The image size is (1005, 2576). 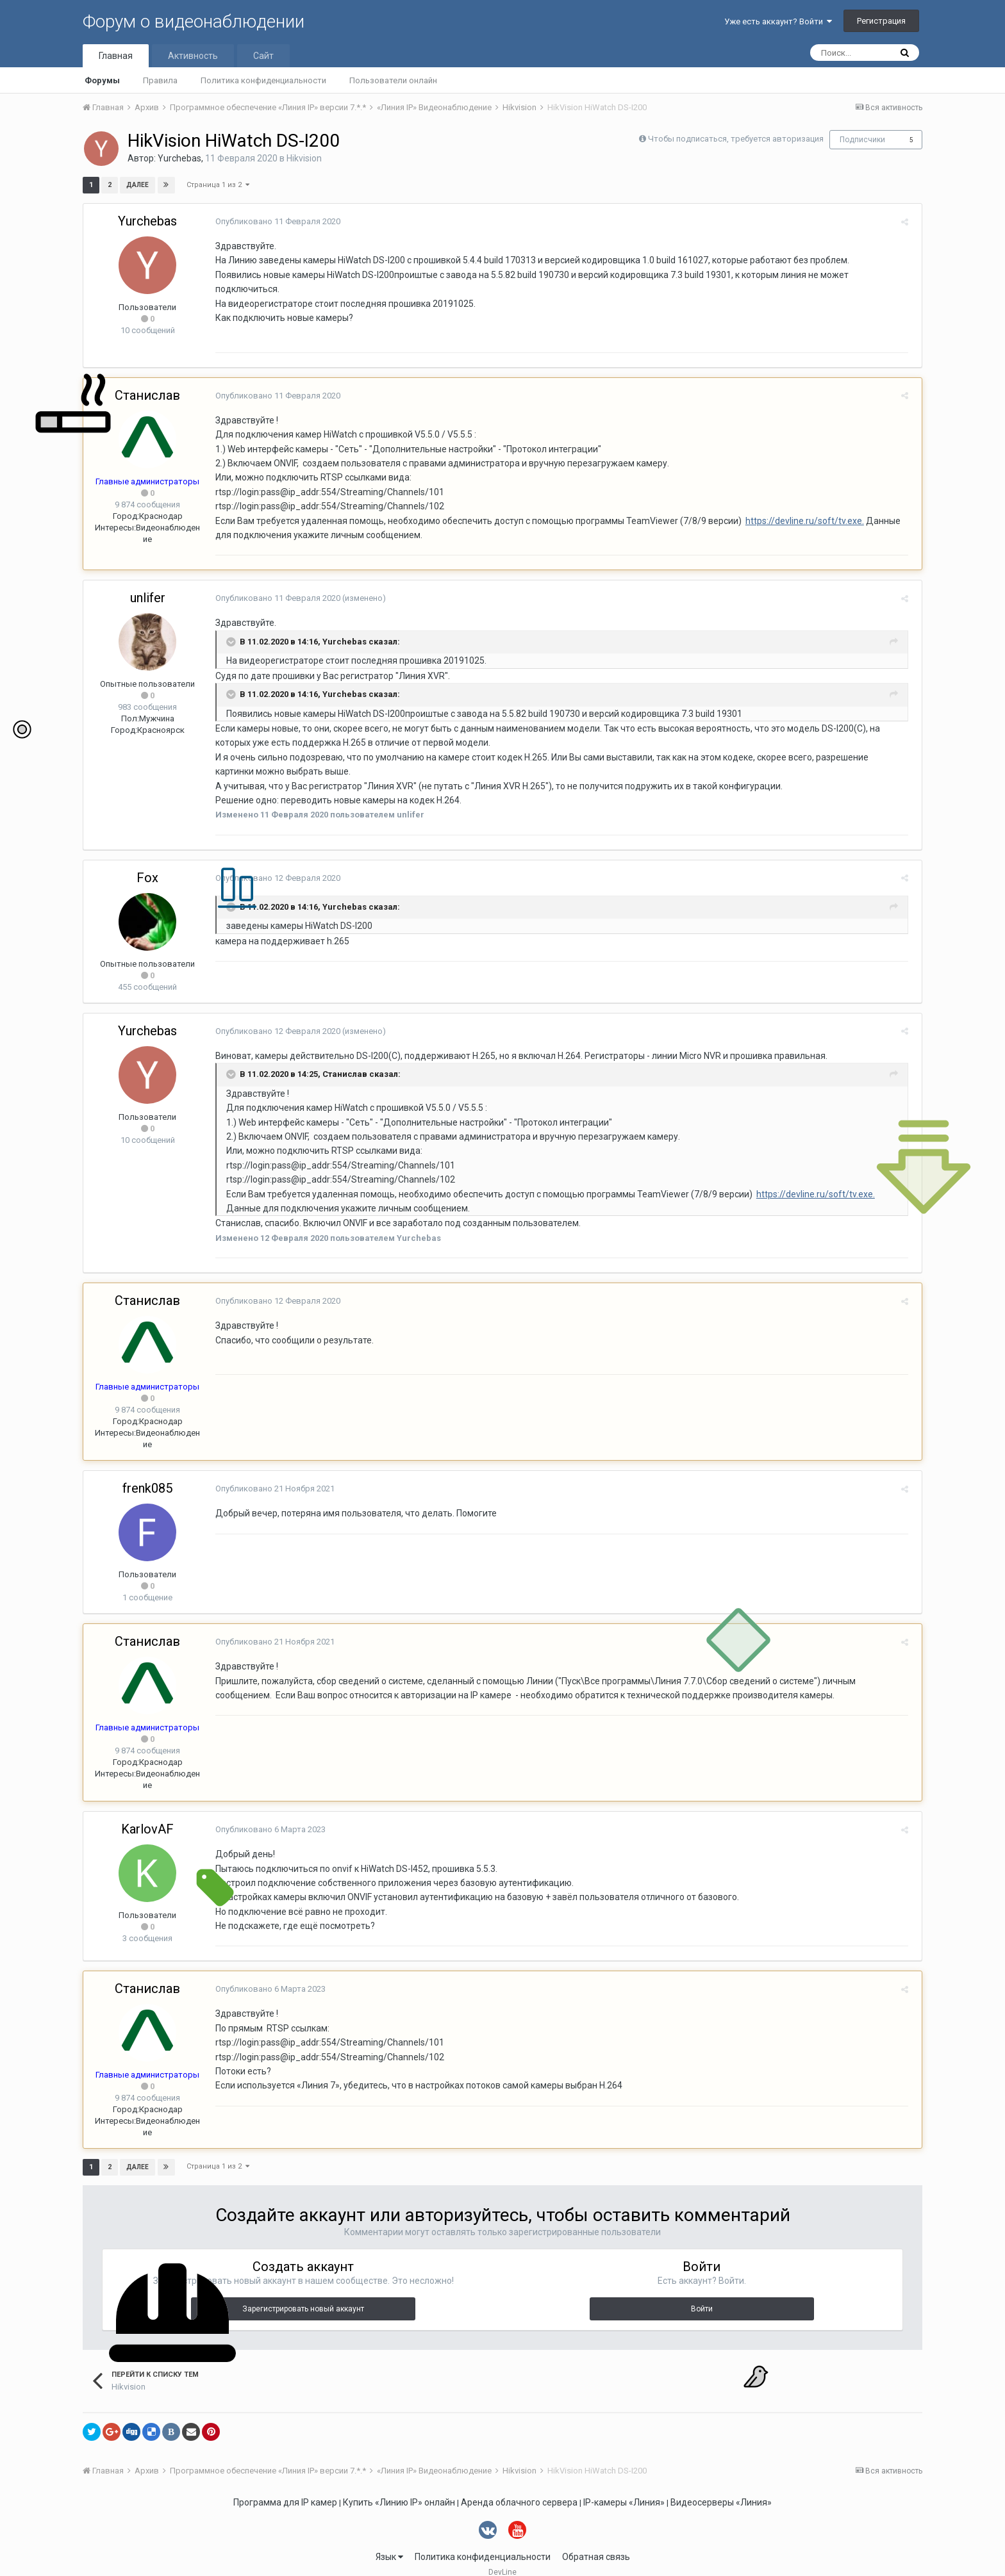 I want to click on access construction or worksite safety settings, so click(x=172, y=2313).